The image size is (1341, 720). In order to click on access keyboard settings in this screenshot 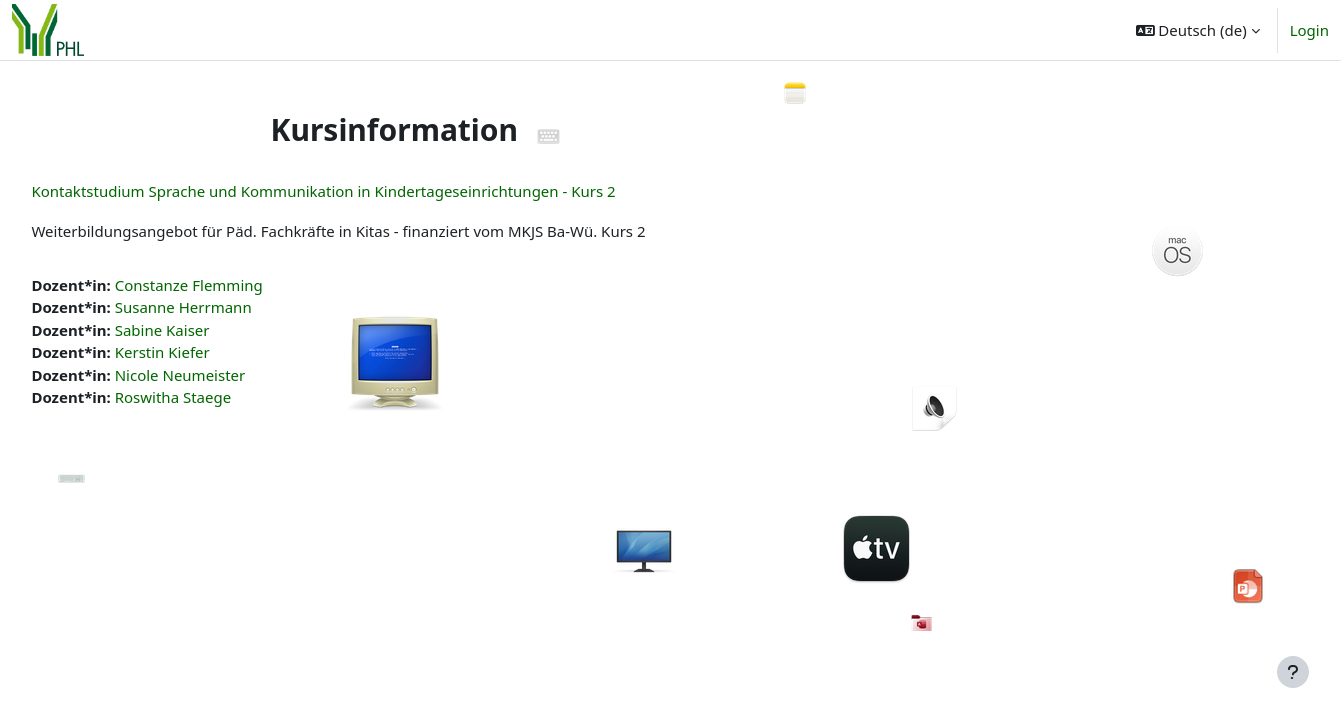, I will do `click(548, 136)`.